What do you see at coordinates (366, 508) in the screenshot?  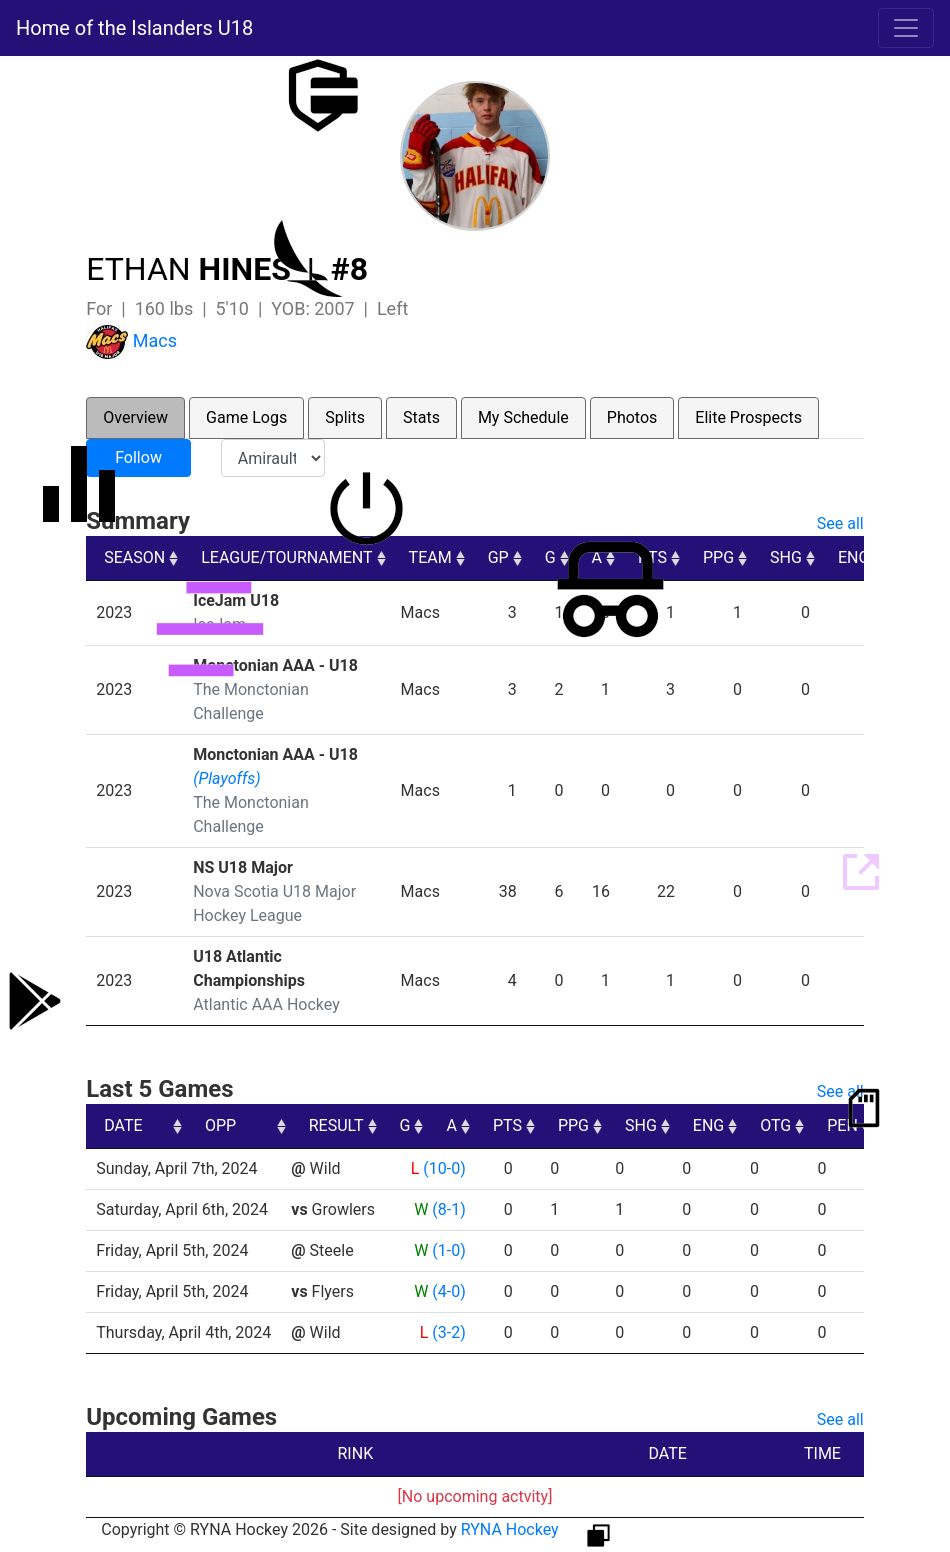 I see `power off or shut down the device` at bounding box center [366, 508].